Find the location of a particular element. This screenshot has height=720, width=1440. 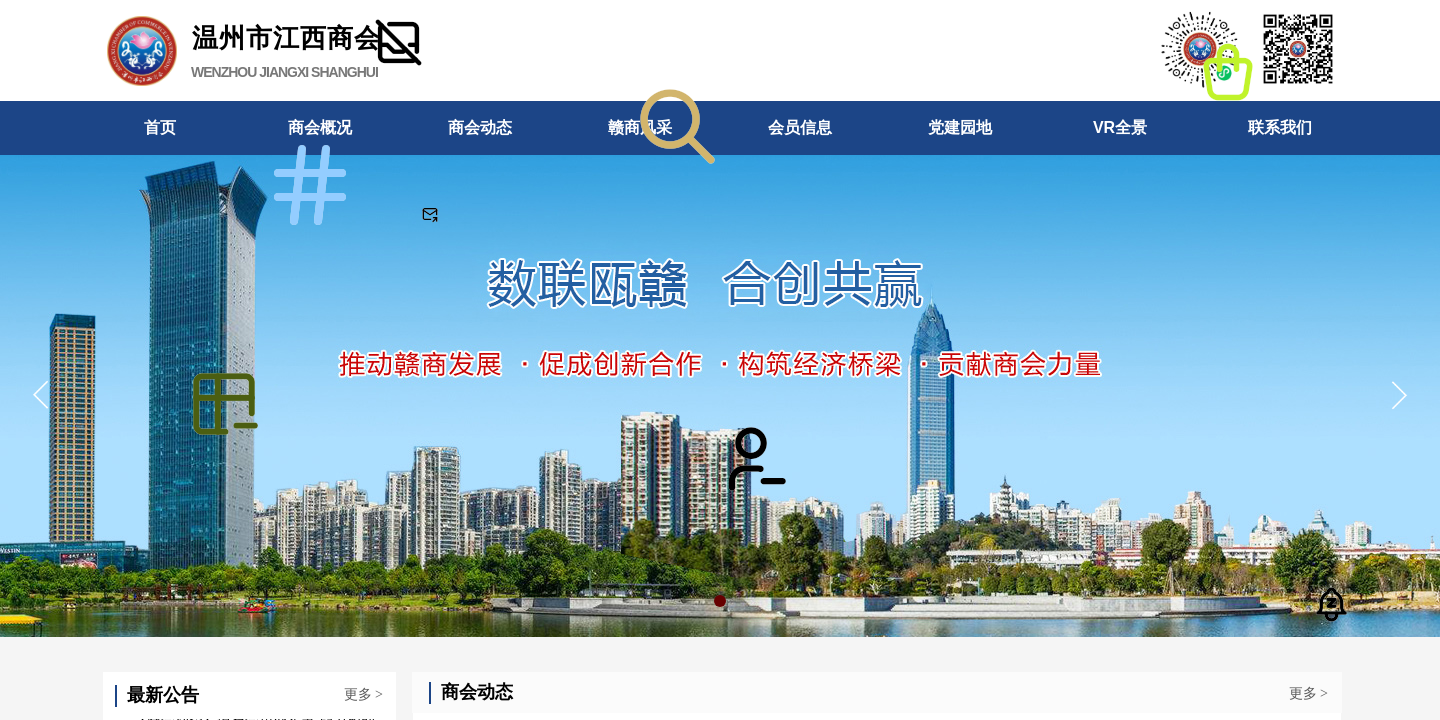

view your shopping bag is located at coordinates (1228, 72).